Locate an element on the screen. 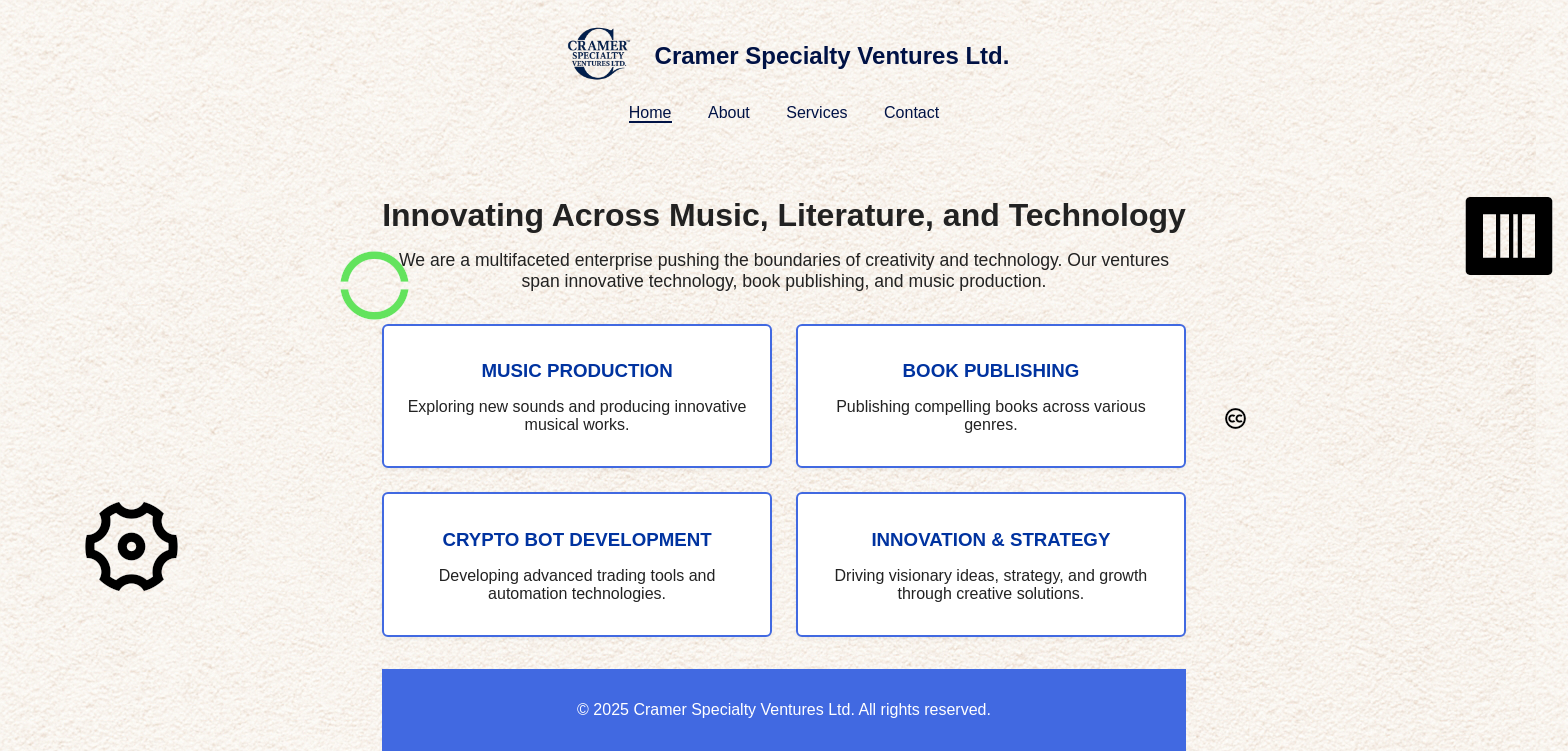  indicates content is licensed under creative commons is located at coordinates (1235, 418).